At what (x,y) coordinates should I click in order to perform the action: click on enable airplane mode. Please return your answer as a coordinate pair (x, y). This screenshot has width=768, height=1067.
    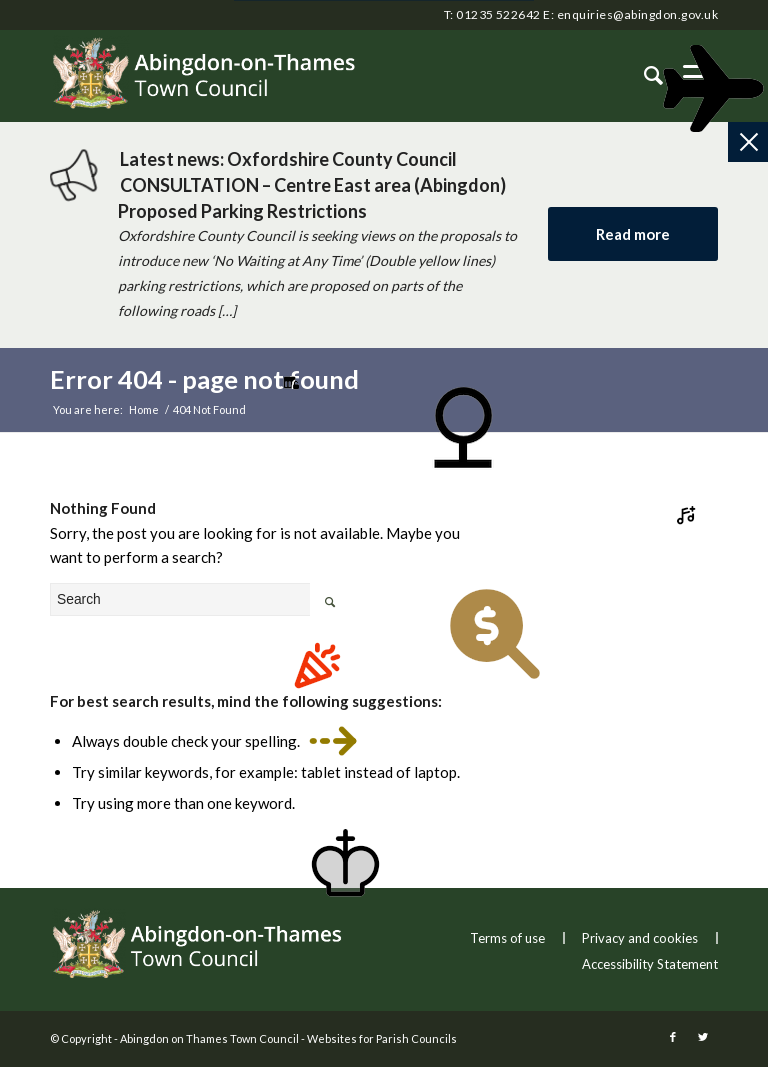
    Looking at the image, I should click on (713, 88).